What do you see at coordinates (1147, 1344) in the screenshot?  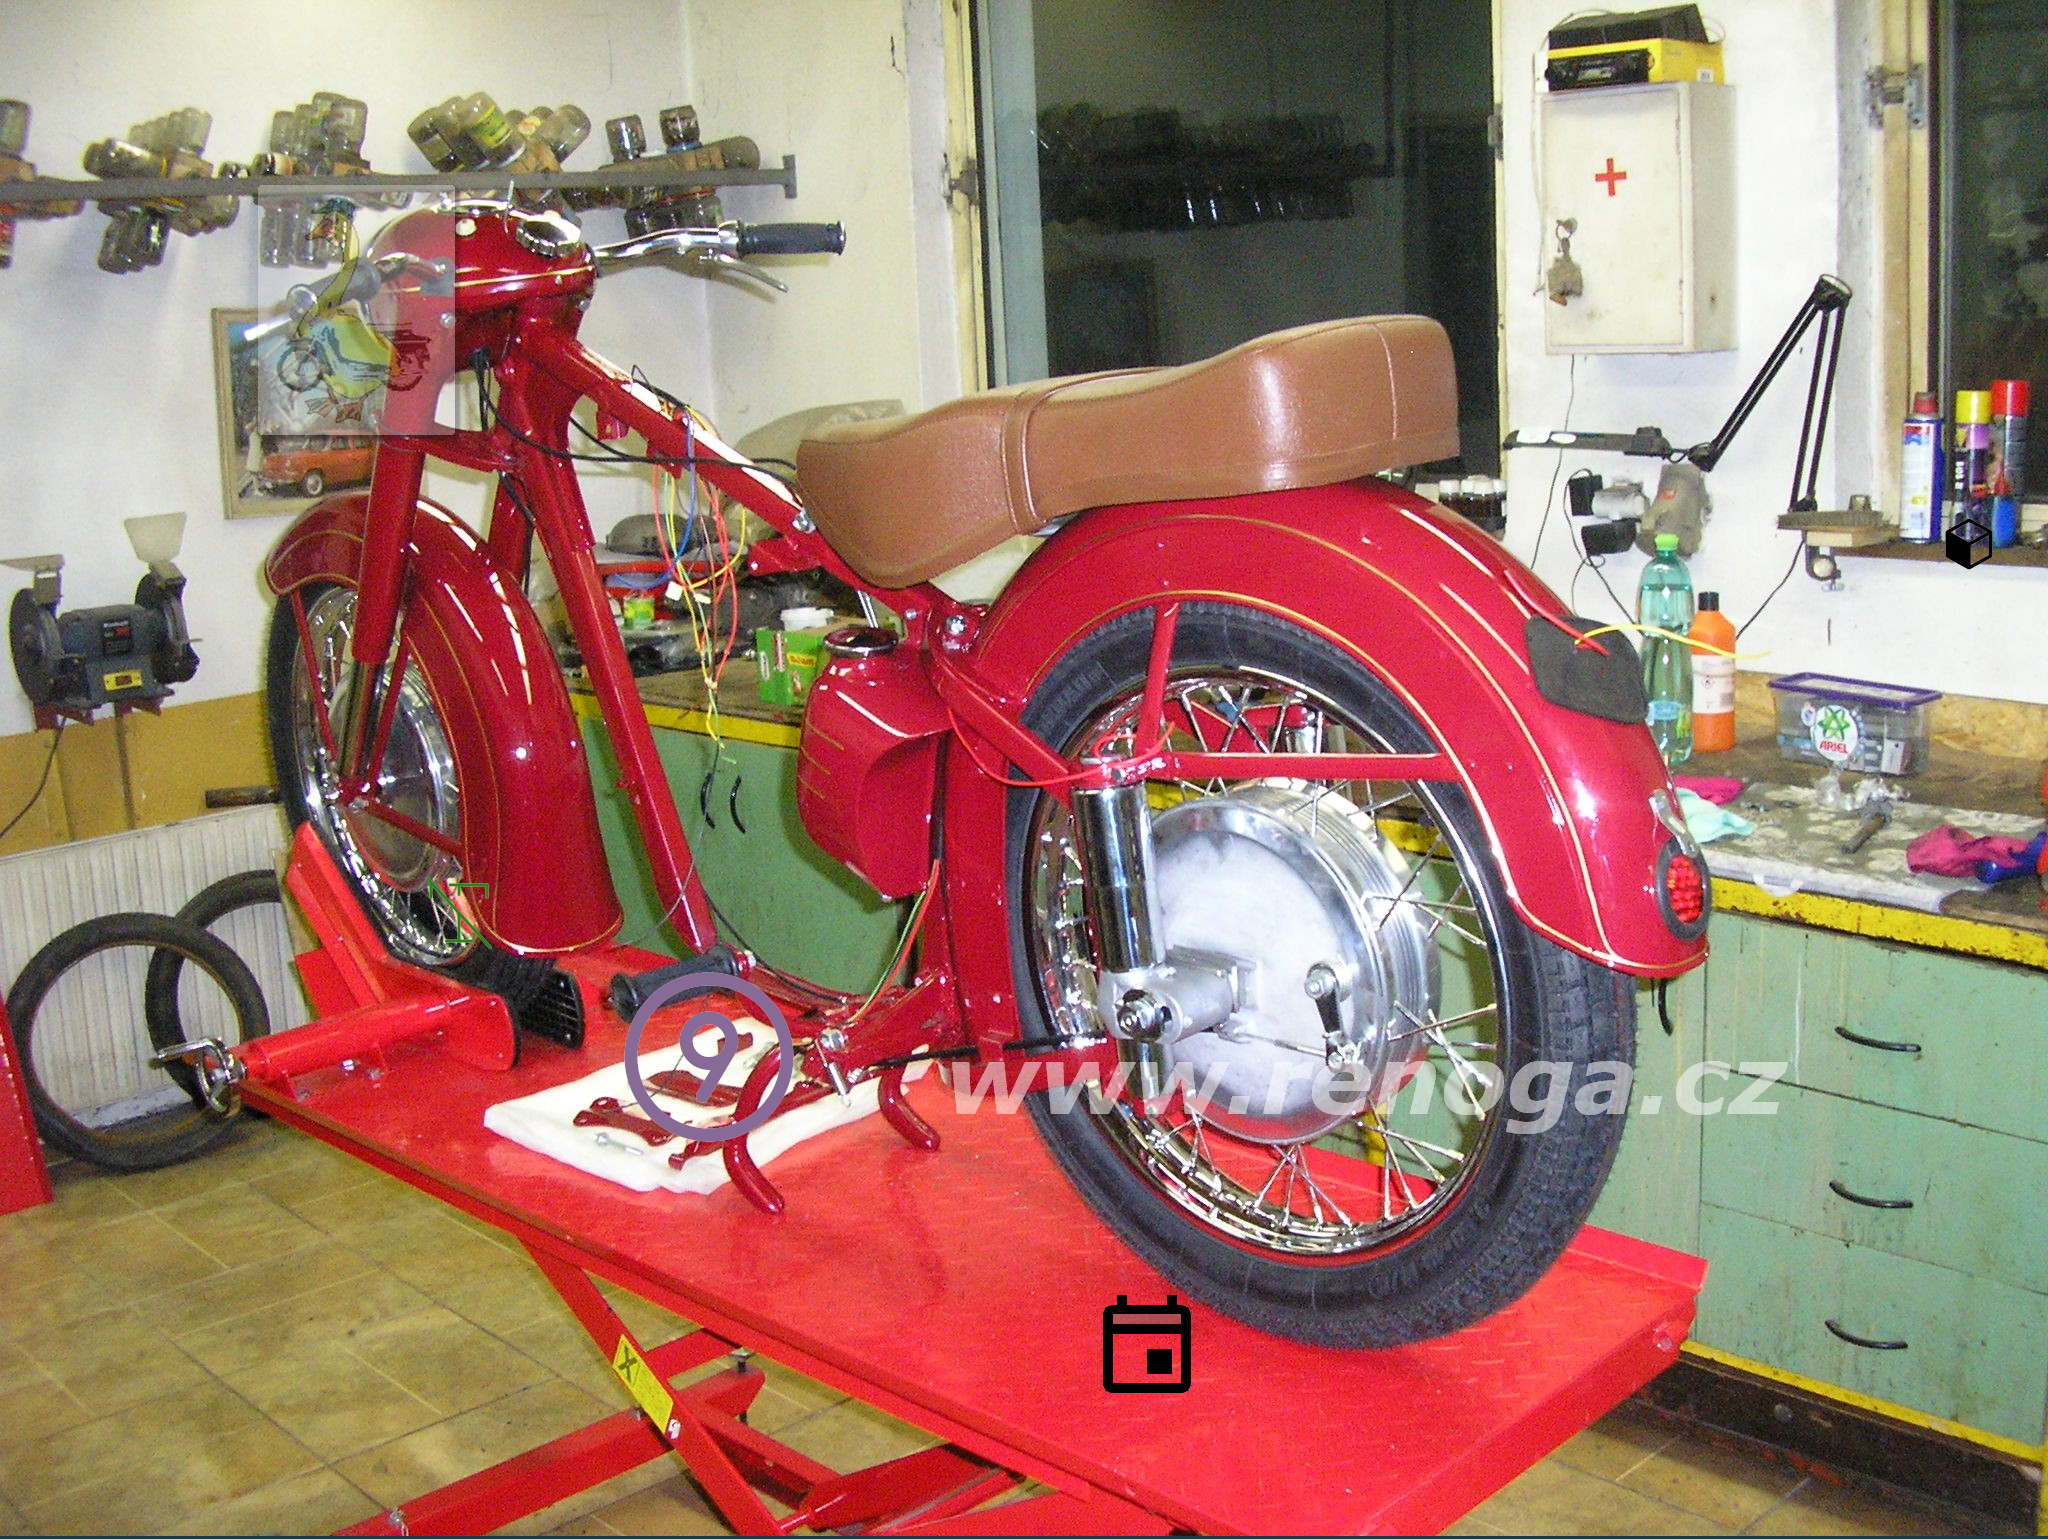 I see `view calendar events` at bounding box center [1147, 1344].